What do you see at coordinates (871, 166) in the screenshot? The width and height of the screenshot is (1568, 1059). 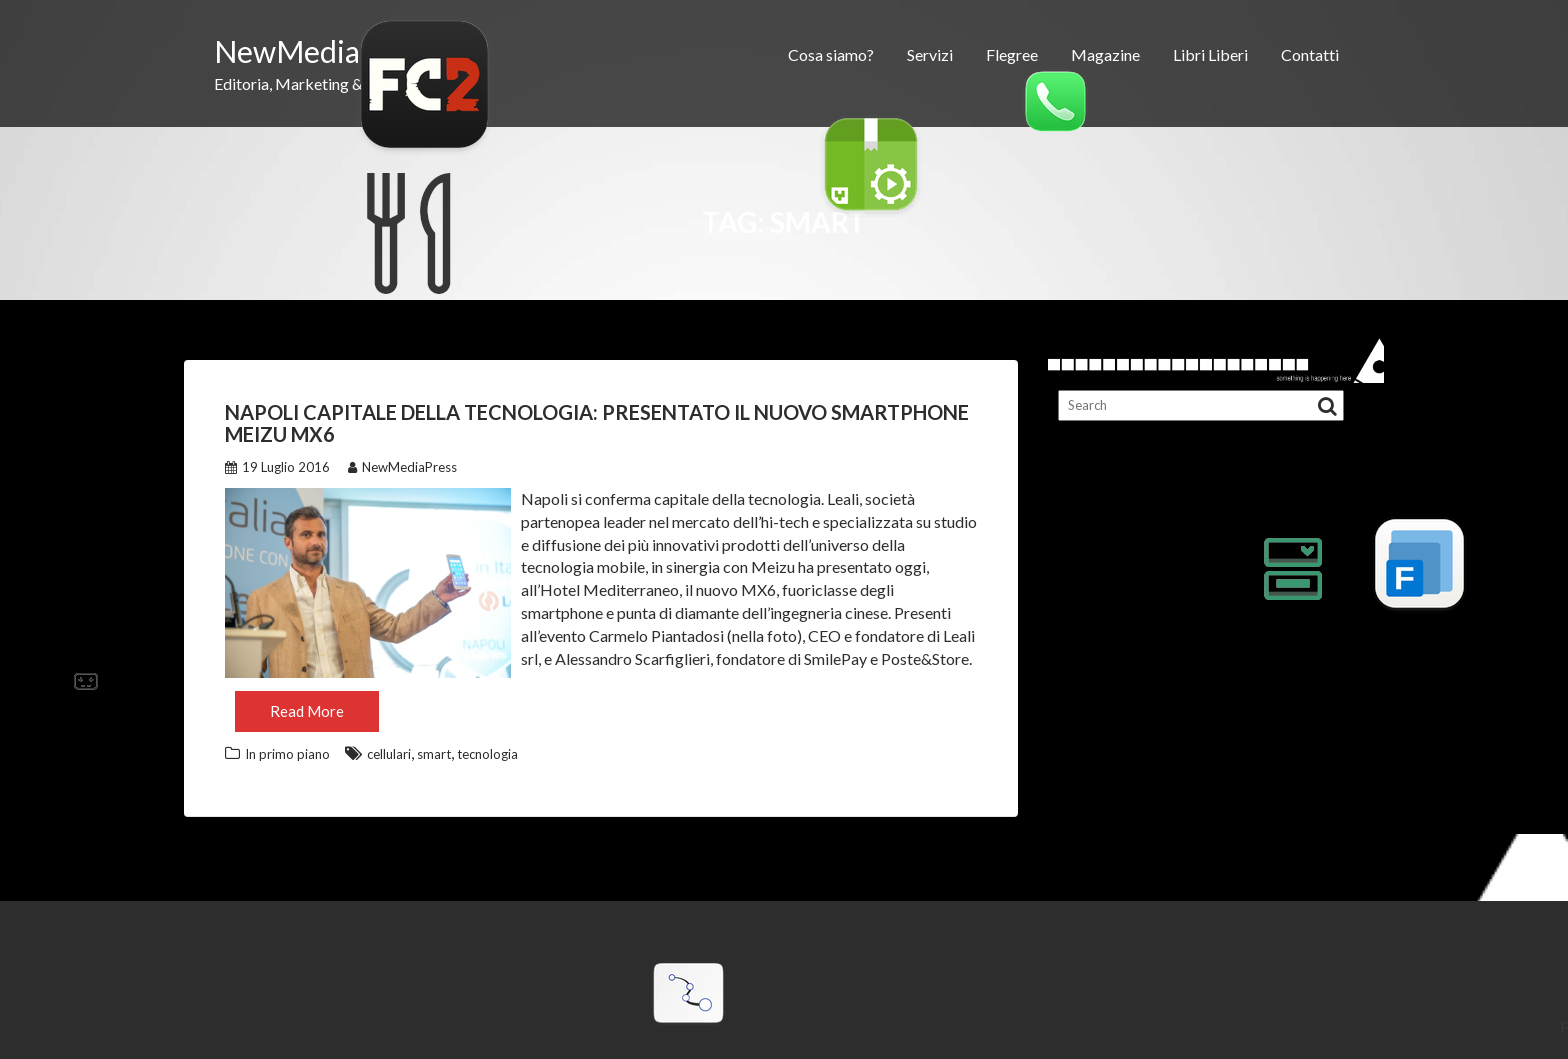 I see `manage software packages and installations` at bounding box center [871, 166].